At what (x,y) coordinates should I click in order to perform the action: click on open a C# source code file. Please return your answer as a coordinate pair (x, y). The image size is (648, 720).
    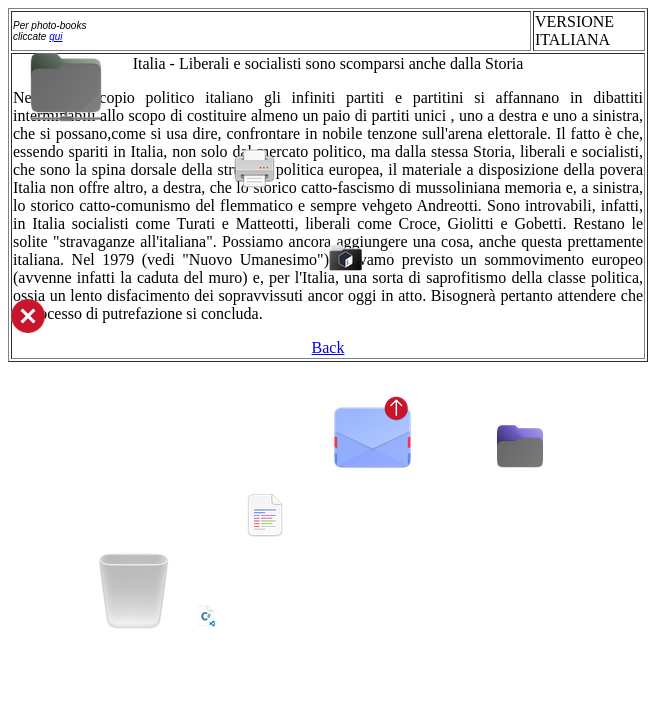
    Looking at the image, I should click on (206, 616).